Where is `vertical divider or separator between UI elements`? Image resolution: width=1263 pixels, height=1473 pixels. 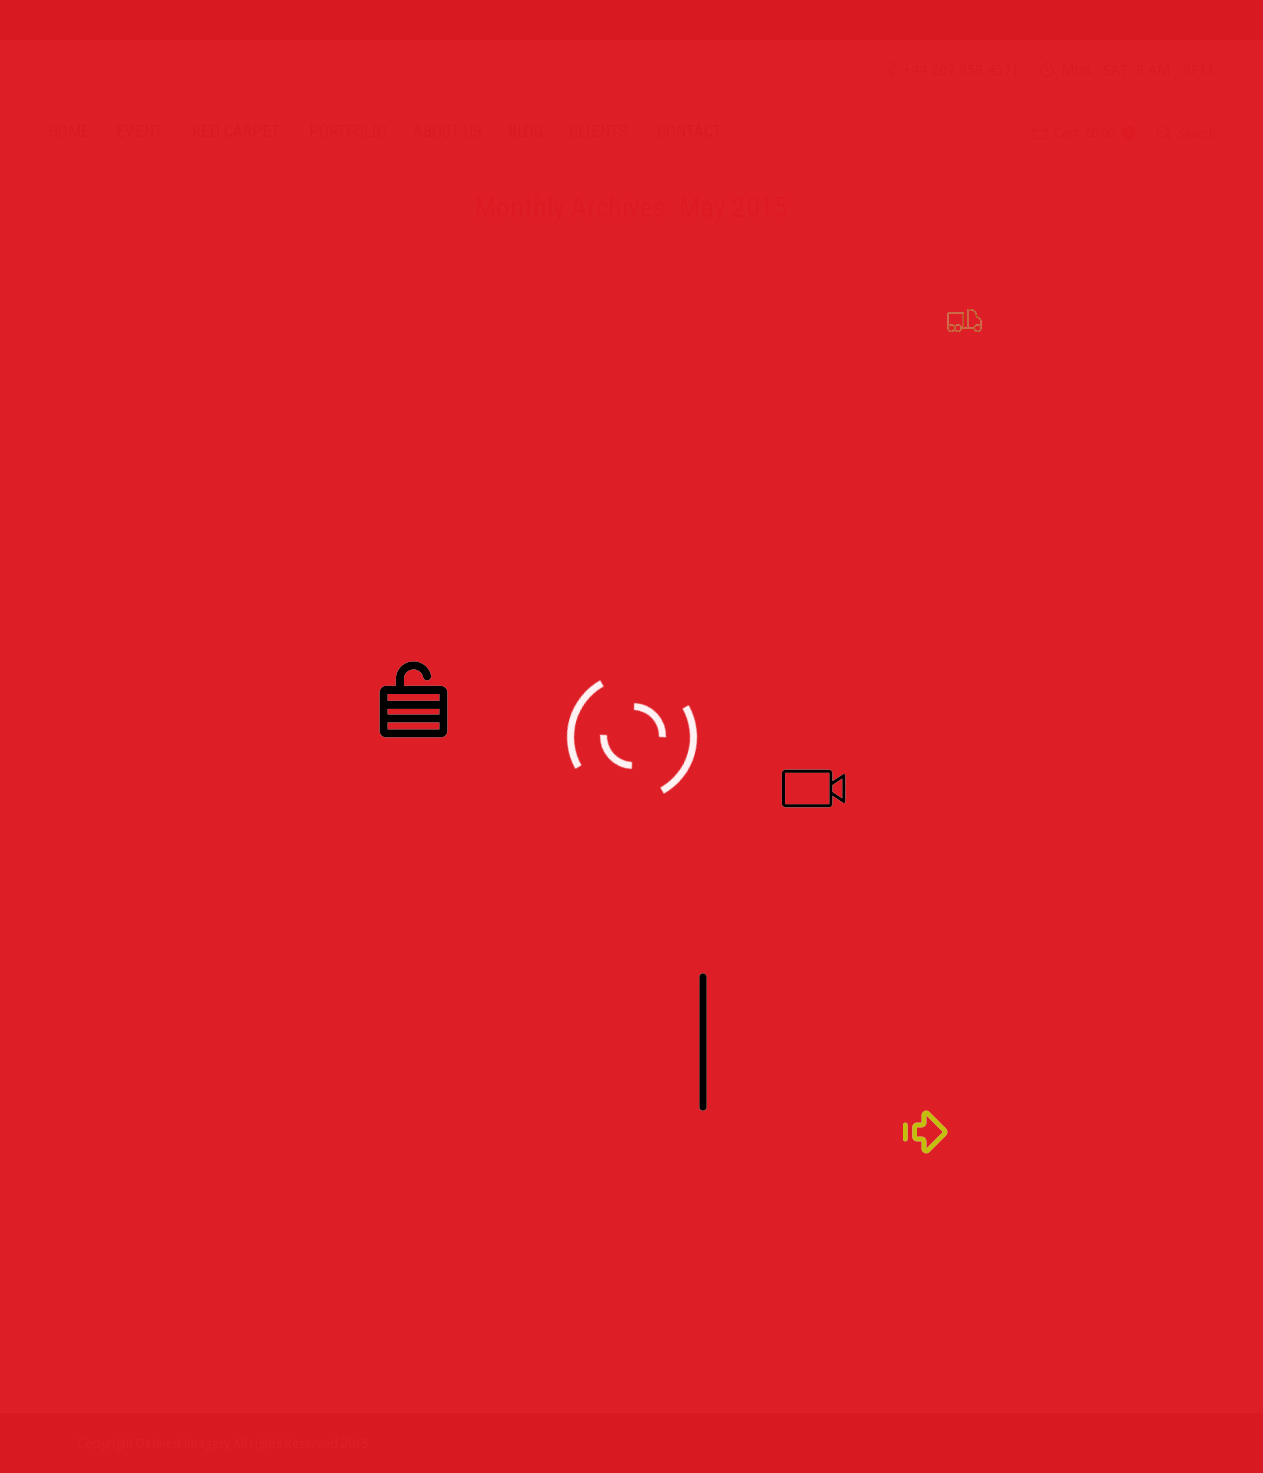 vertical divider or separator between UI elements is located at coordinates (703, 1042).